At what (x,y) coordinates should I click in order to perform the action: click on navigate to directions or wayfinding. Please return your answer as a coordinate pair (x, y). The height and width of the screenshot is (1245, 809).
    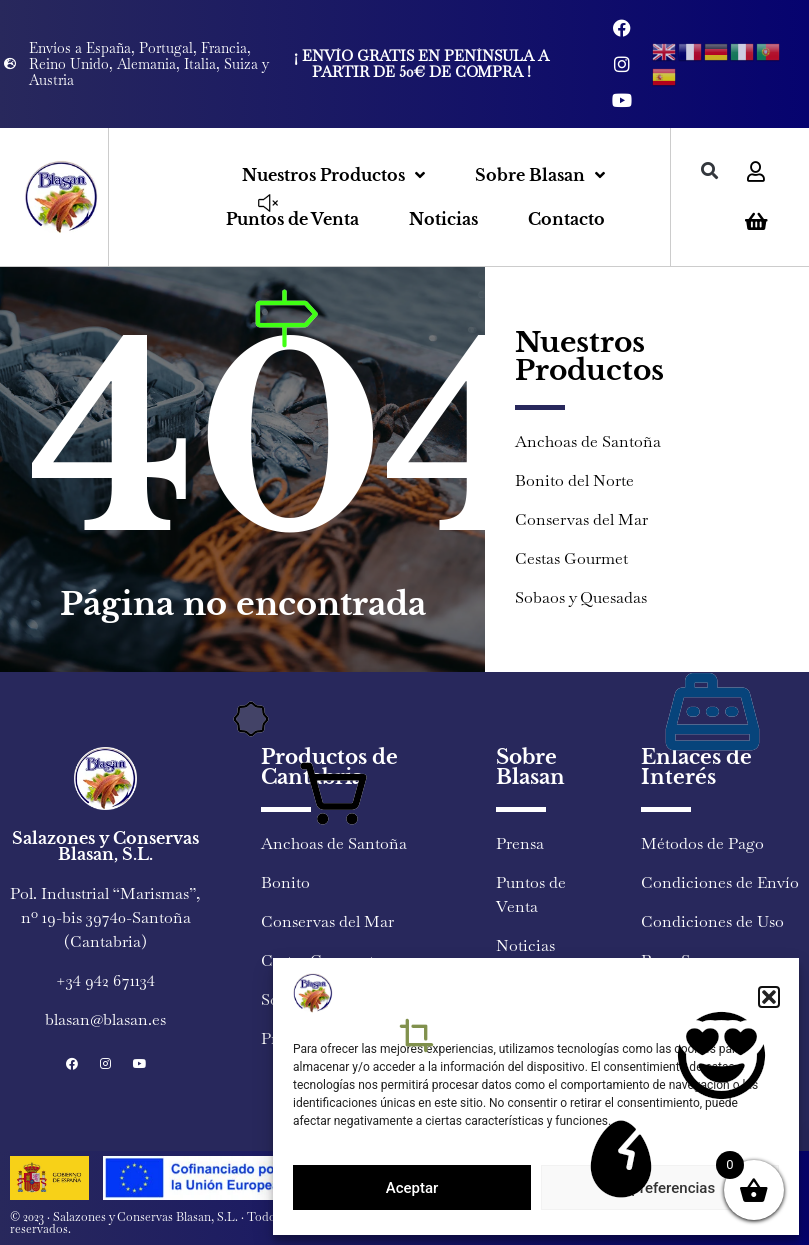
    Looking at the image, I should click on (284, 318).